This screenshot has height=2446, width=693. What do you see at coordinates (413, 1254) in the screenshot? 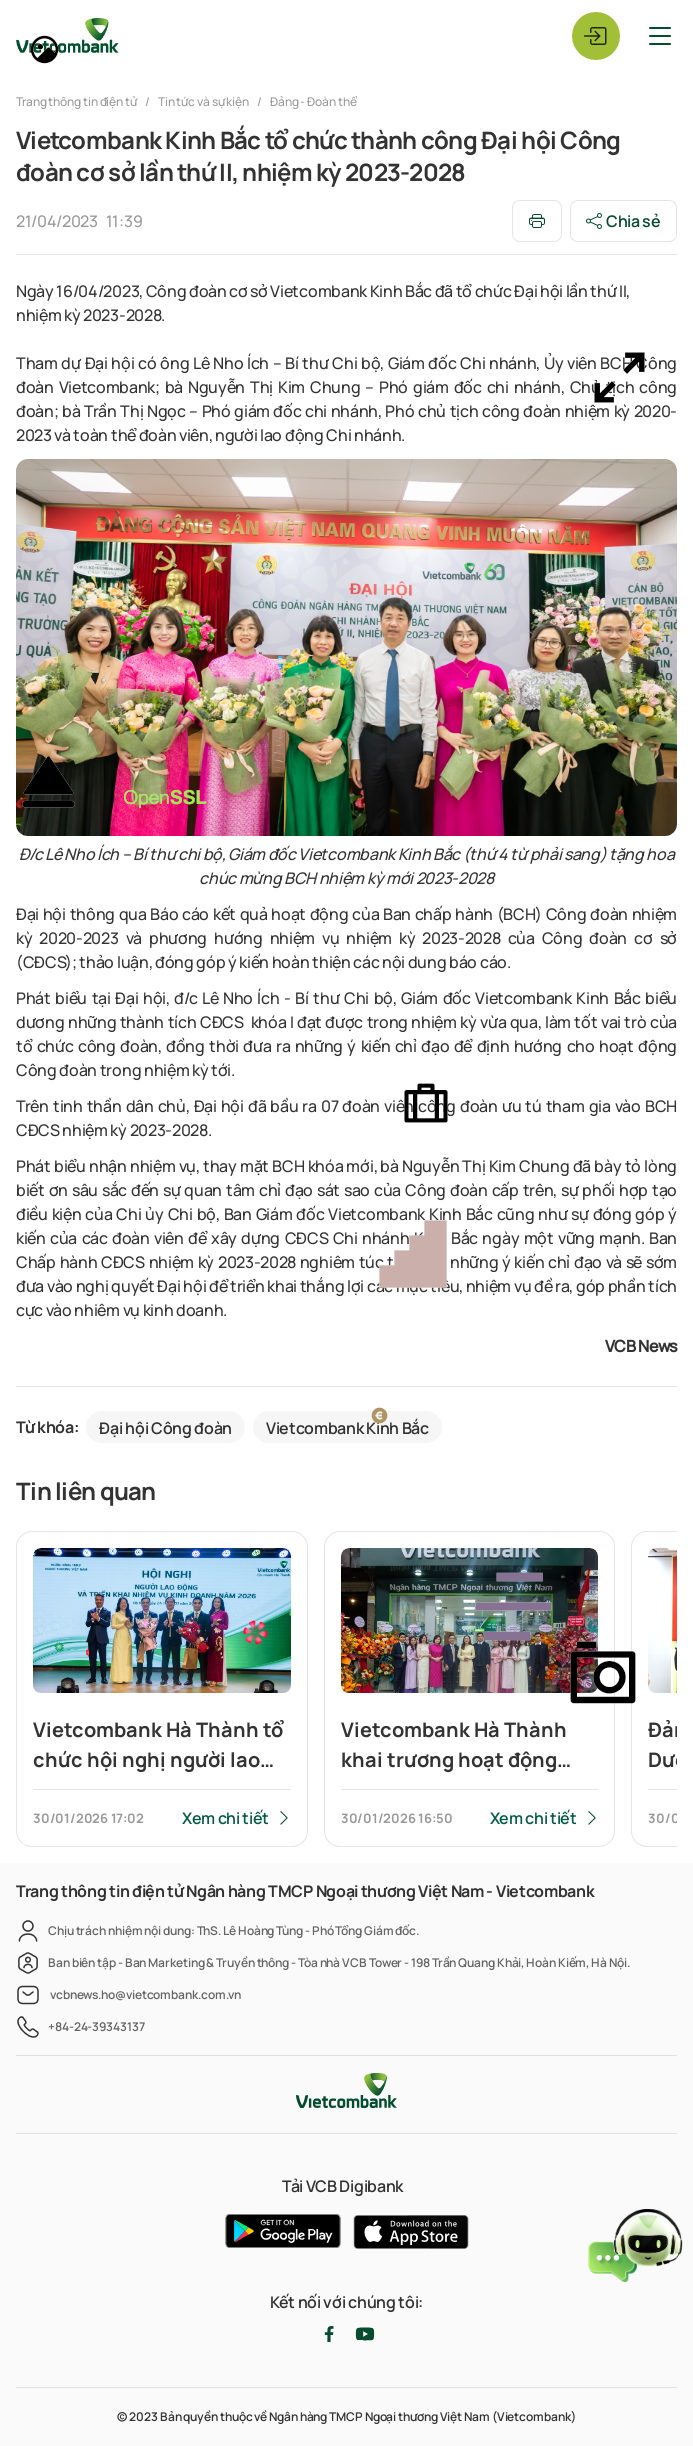
I see `indicates stairs or stairwell location` at bounding box center [413, 1254].